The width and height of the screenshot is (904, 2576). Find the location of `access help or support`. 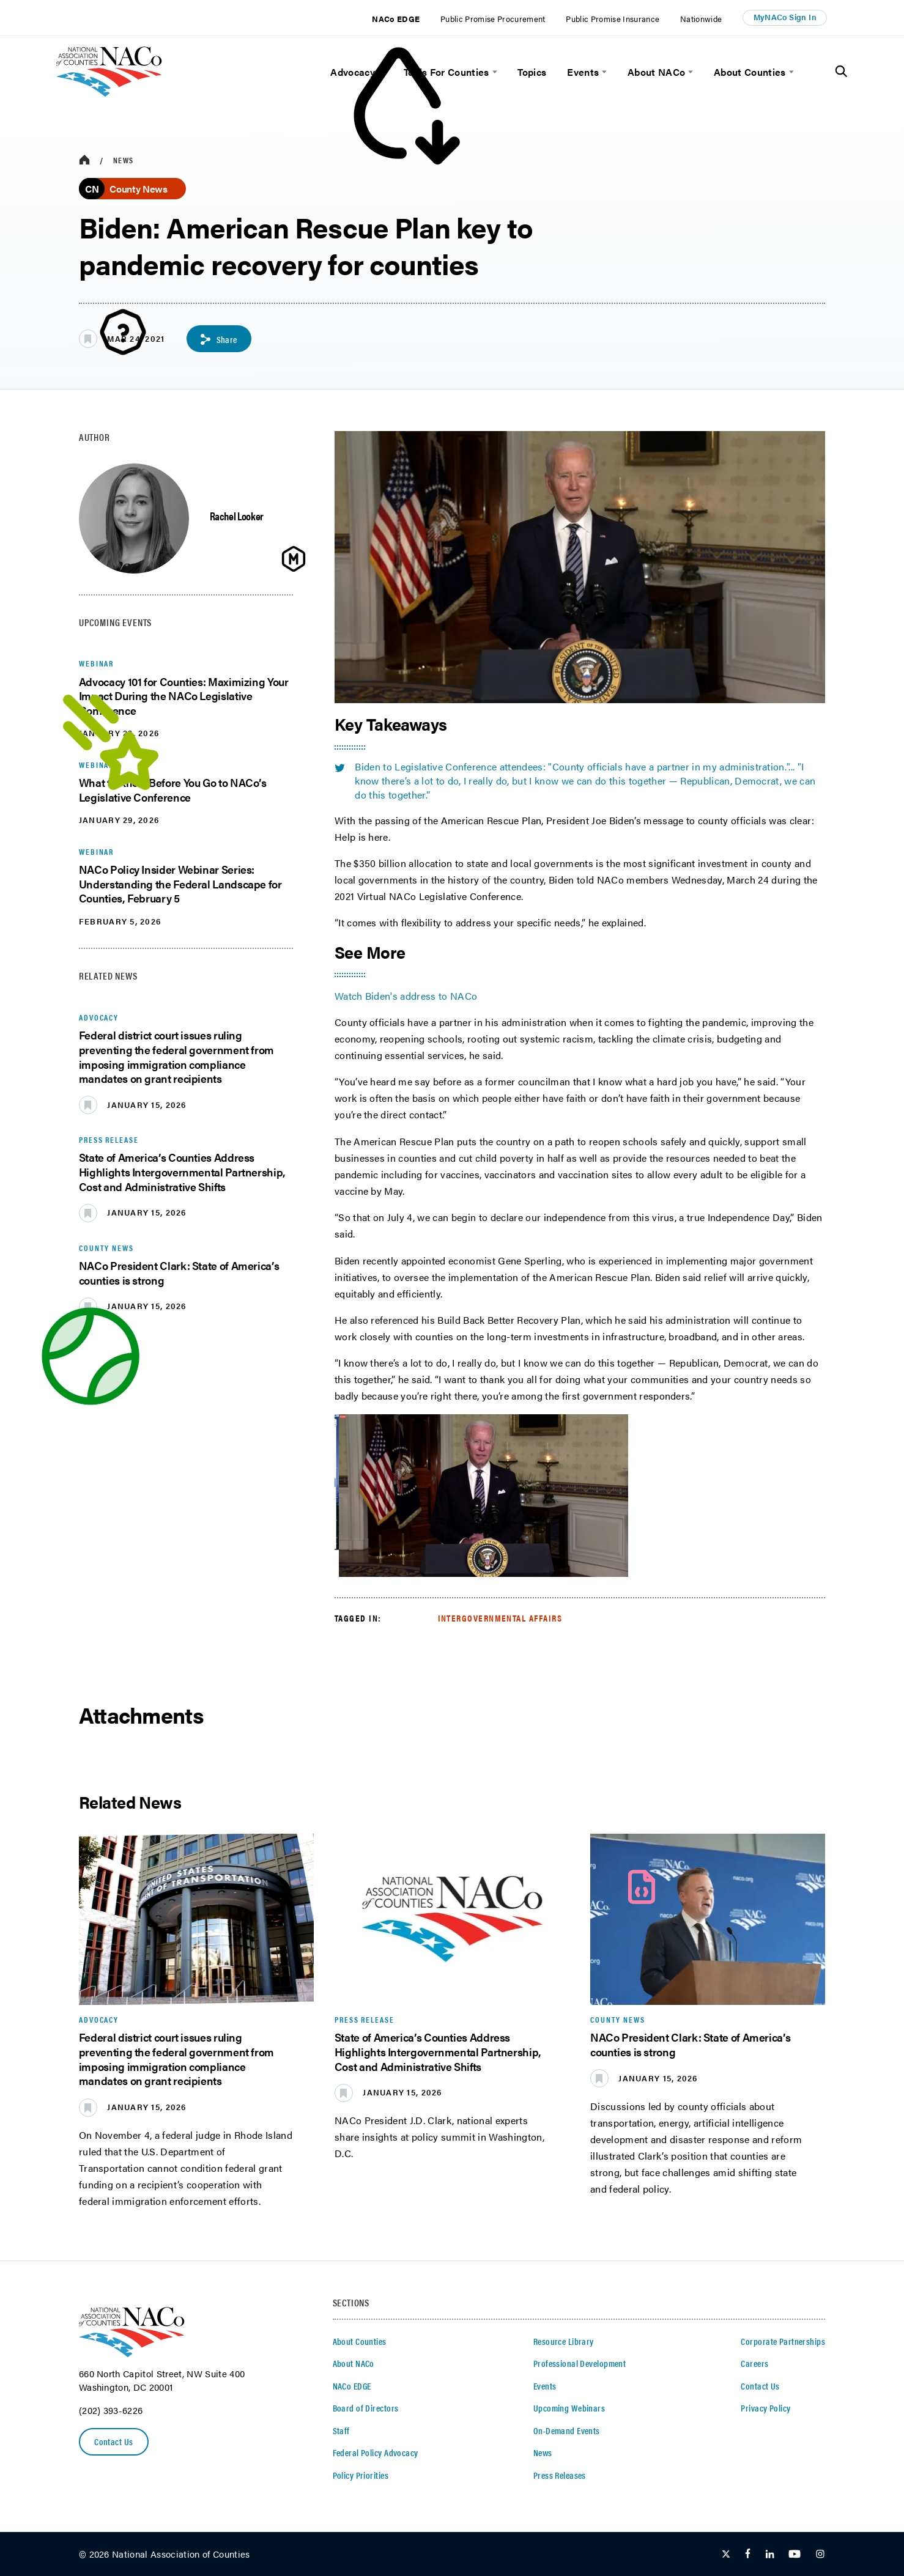

access help or support is located at coordinates (123, 332).